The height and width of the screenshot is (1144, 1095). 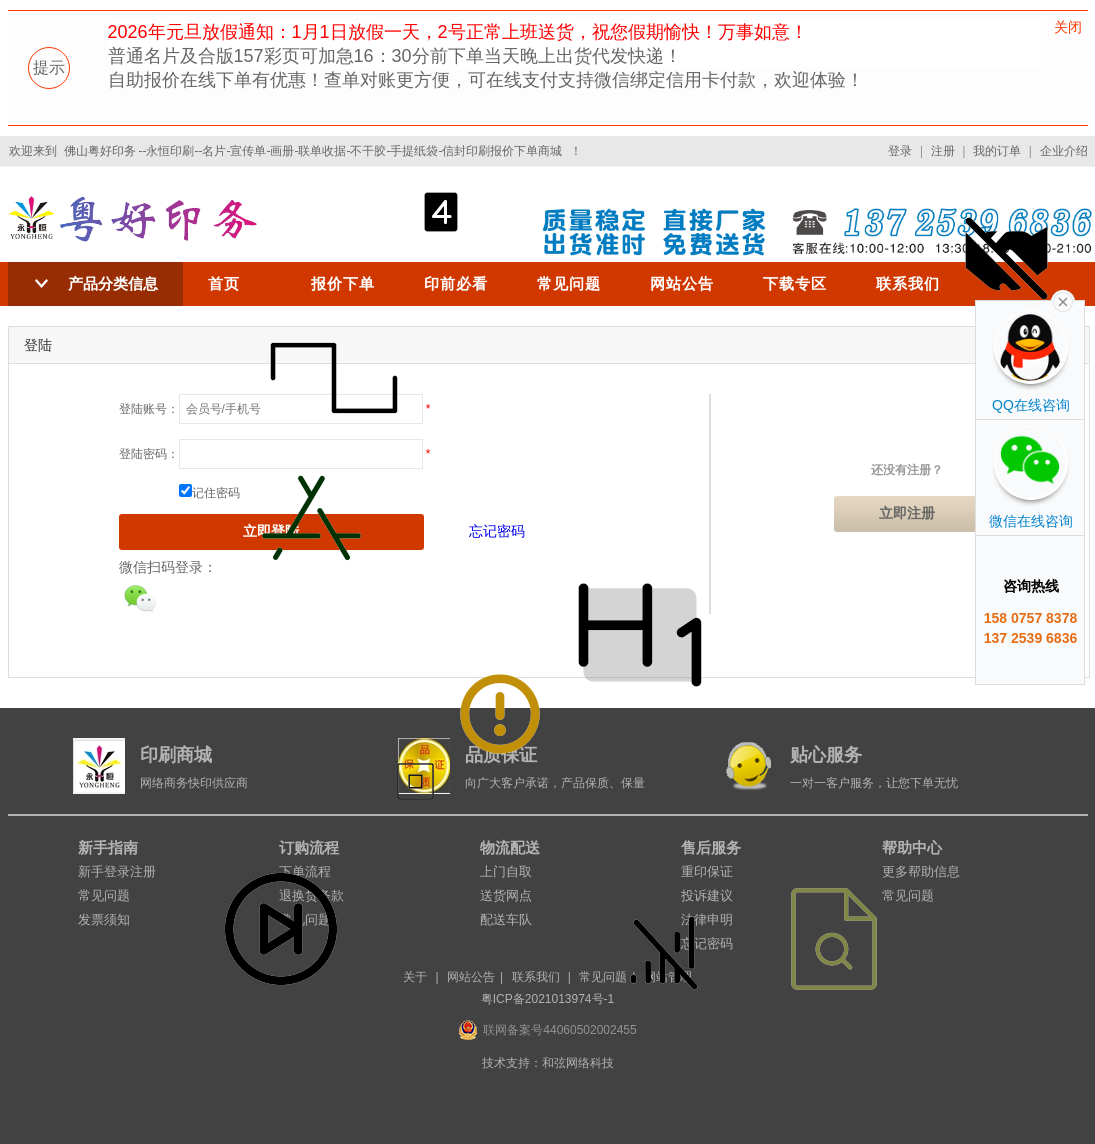 I want to click on open the app store, so click(x=311, y=521).